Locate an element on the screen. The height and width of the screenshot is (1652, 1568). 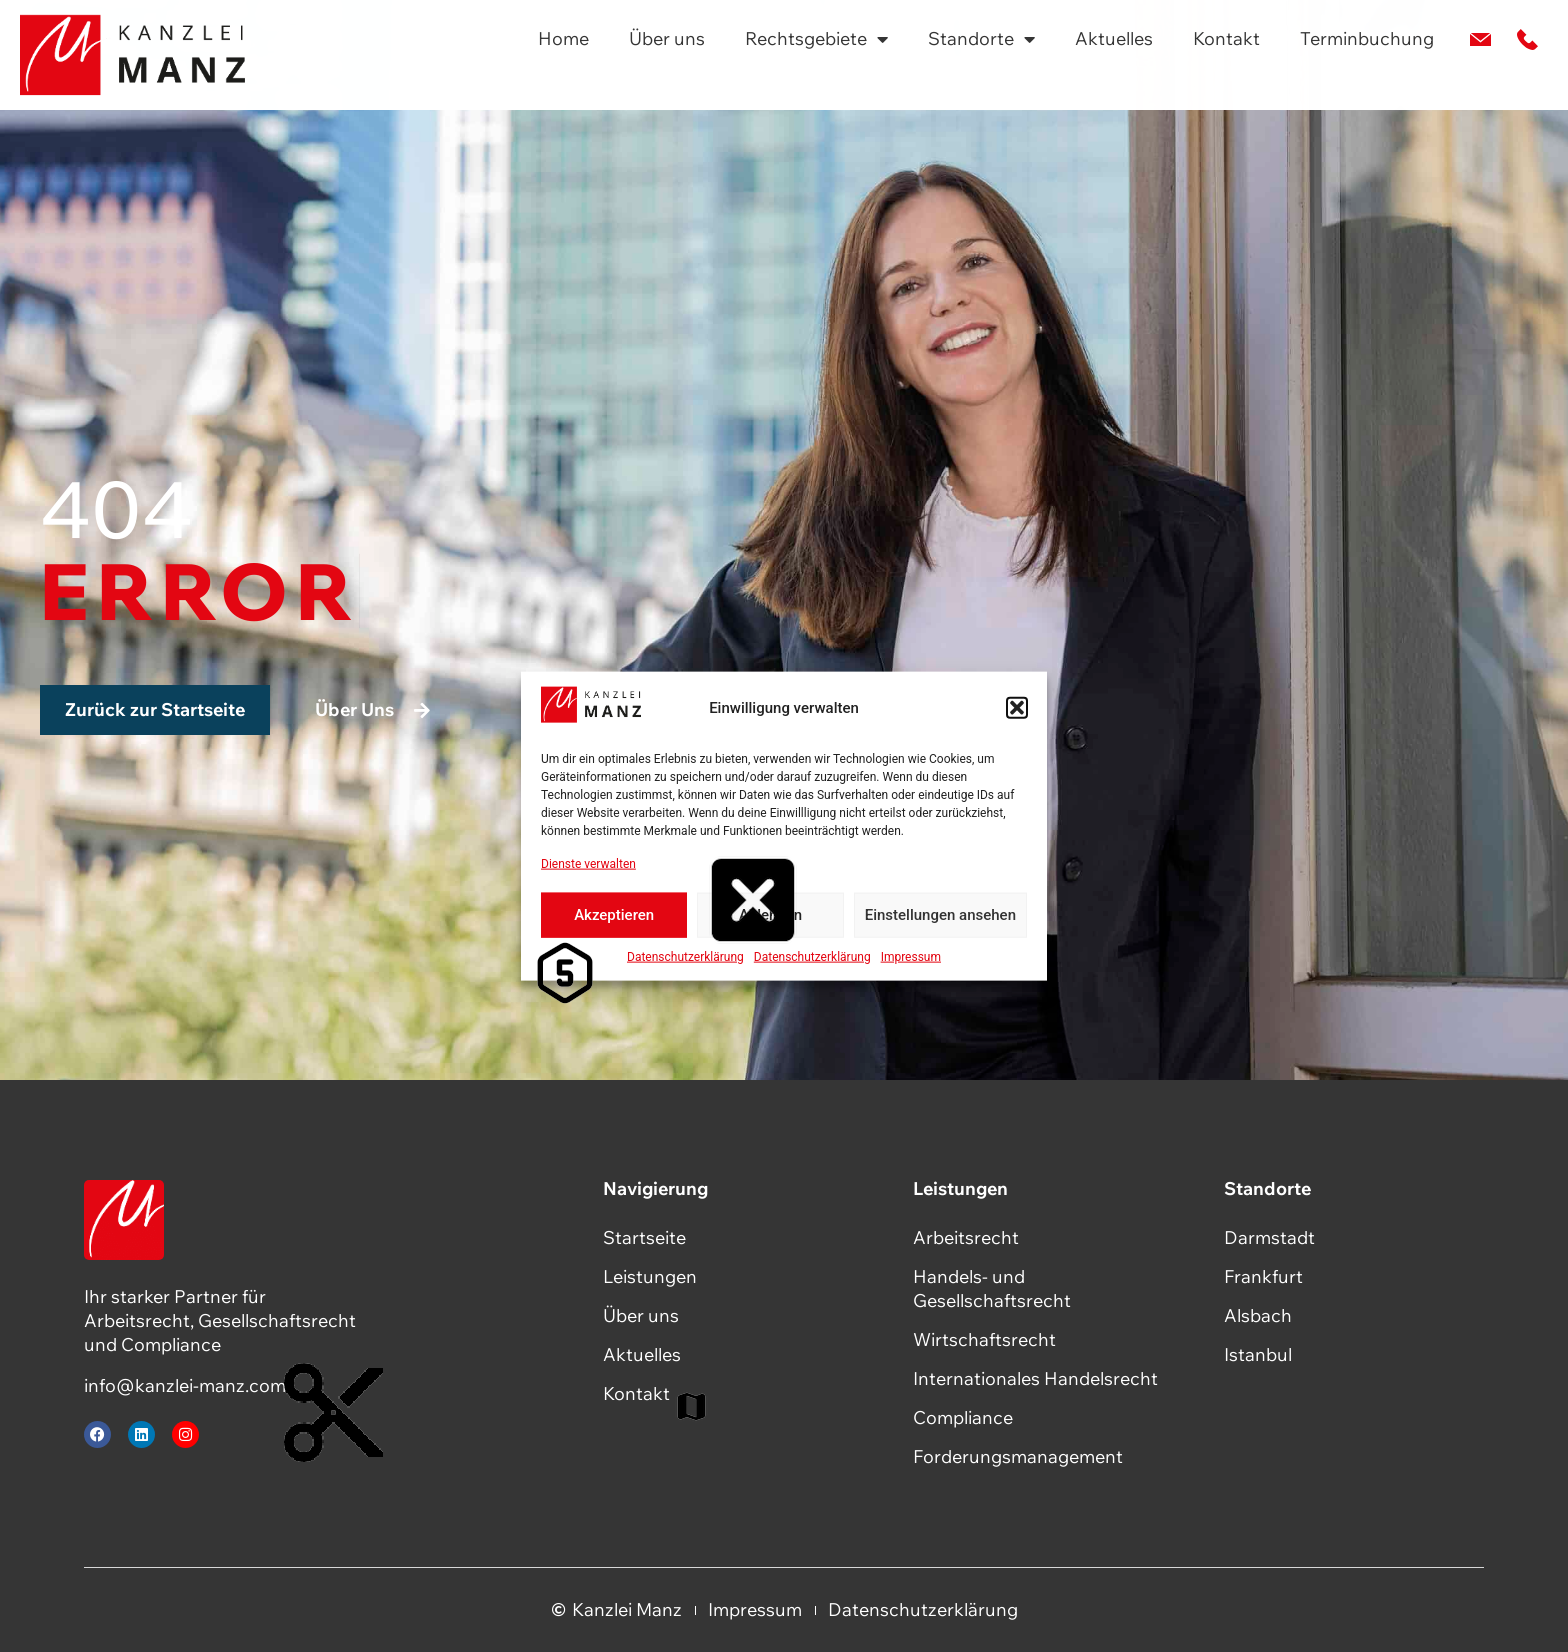
indicates step 5 in a multi-step process is located at coordinates (565, 973).